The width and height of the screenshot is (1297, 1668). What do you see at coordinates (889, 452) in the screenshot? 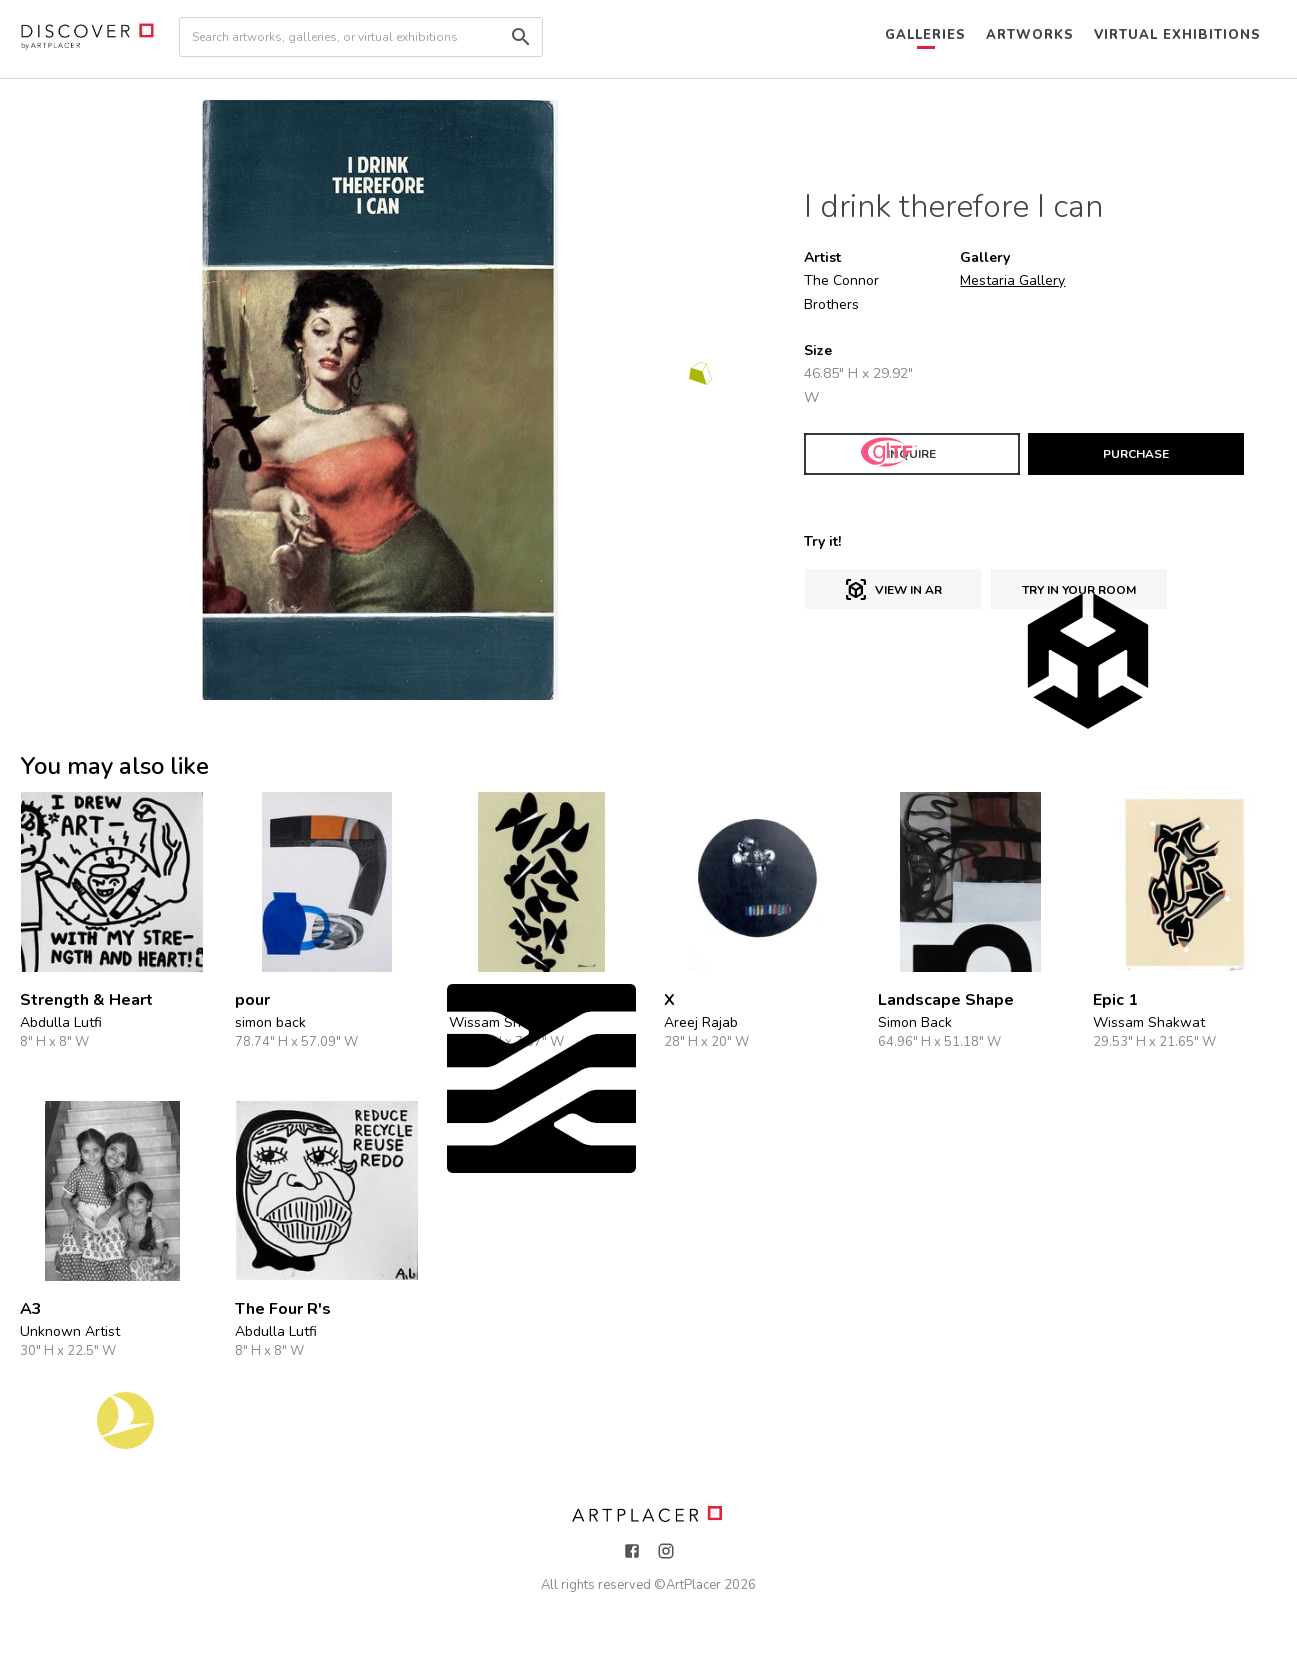
I see `glTF file format logo` at bounding box center [889, 452].